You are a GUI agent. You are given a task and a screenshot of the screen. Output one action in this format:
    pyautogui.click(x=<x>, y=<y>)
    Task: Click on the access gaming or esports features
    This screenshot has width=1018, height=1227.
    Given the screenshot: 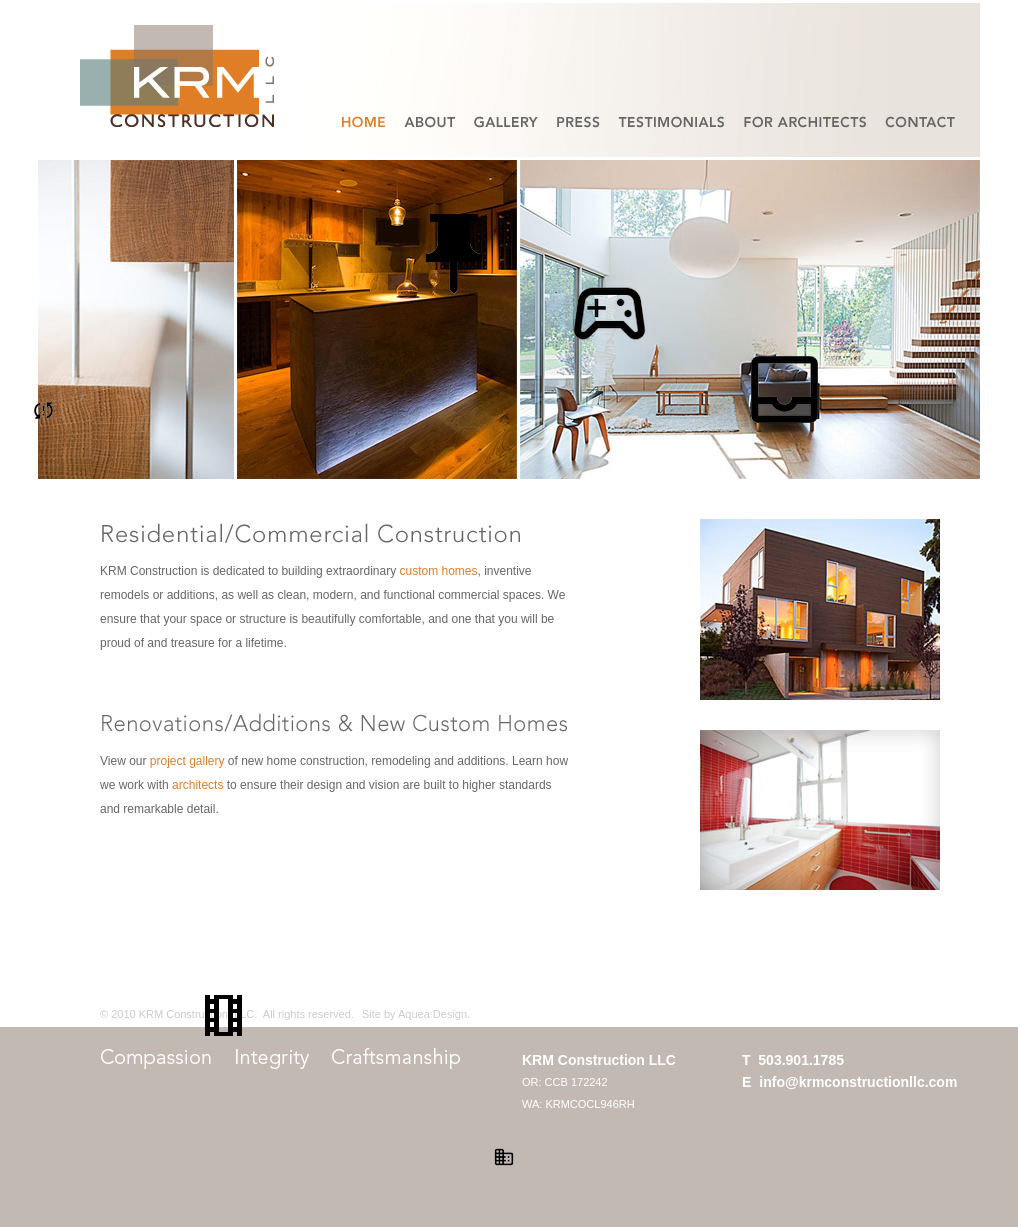 What is the action you would take?
    pyautogui.click(x=609, y=313)
    